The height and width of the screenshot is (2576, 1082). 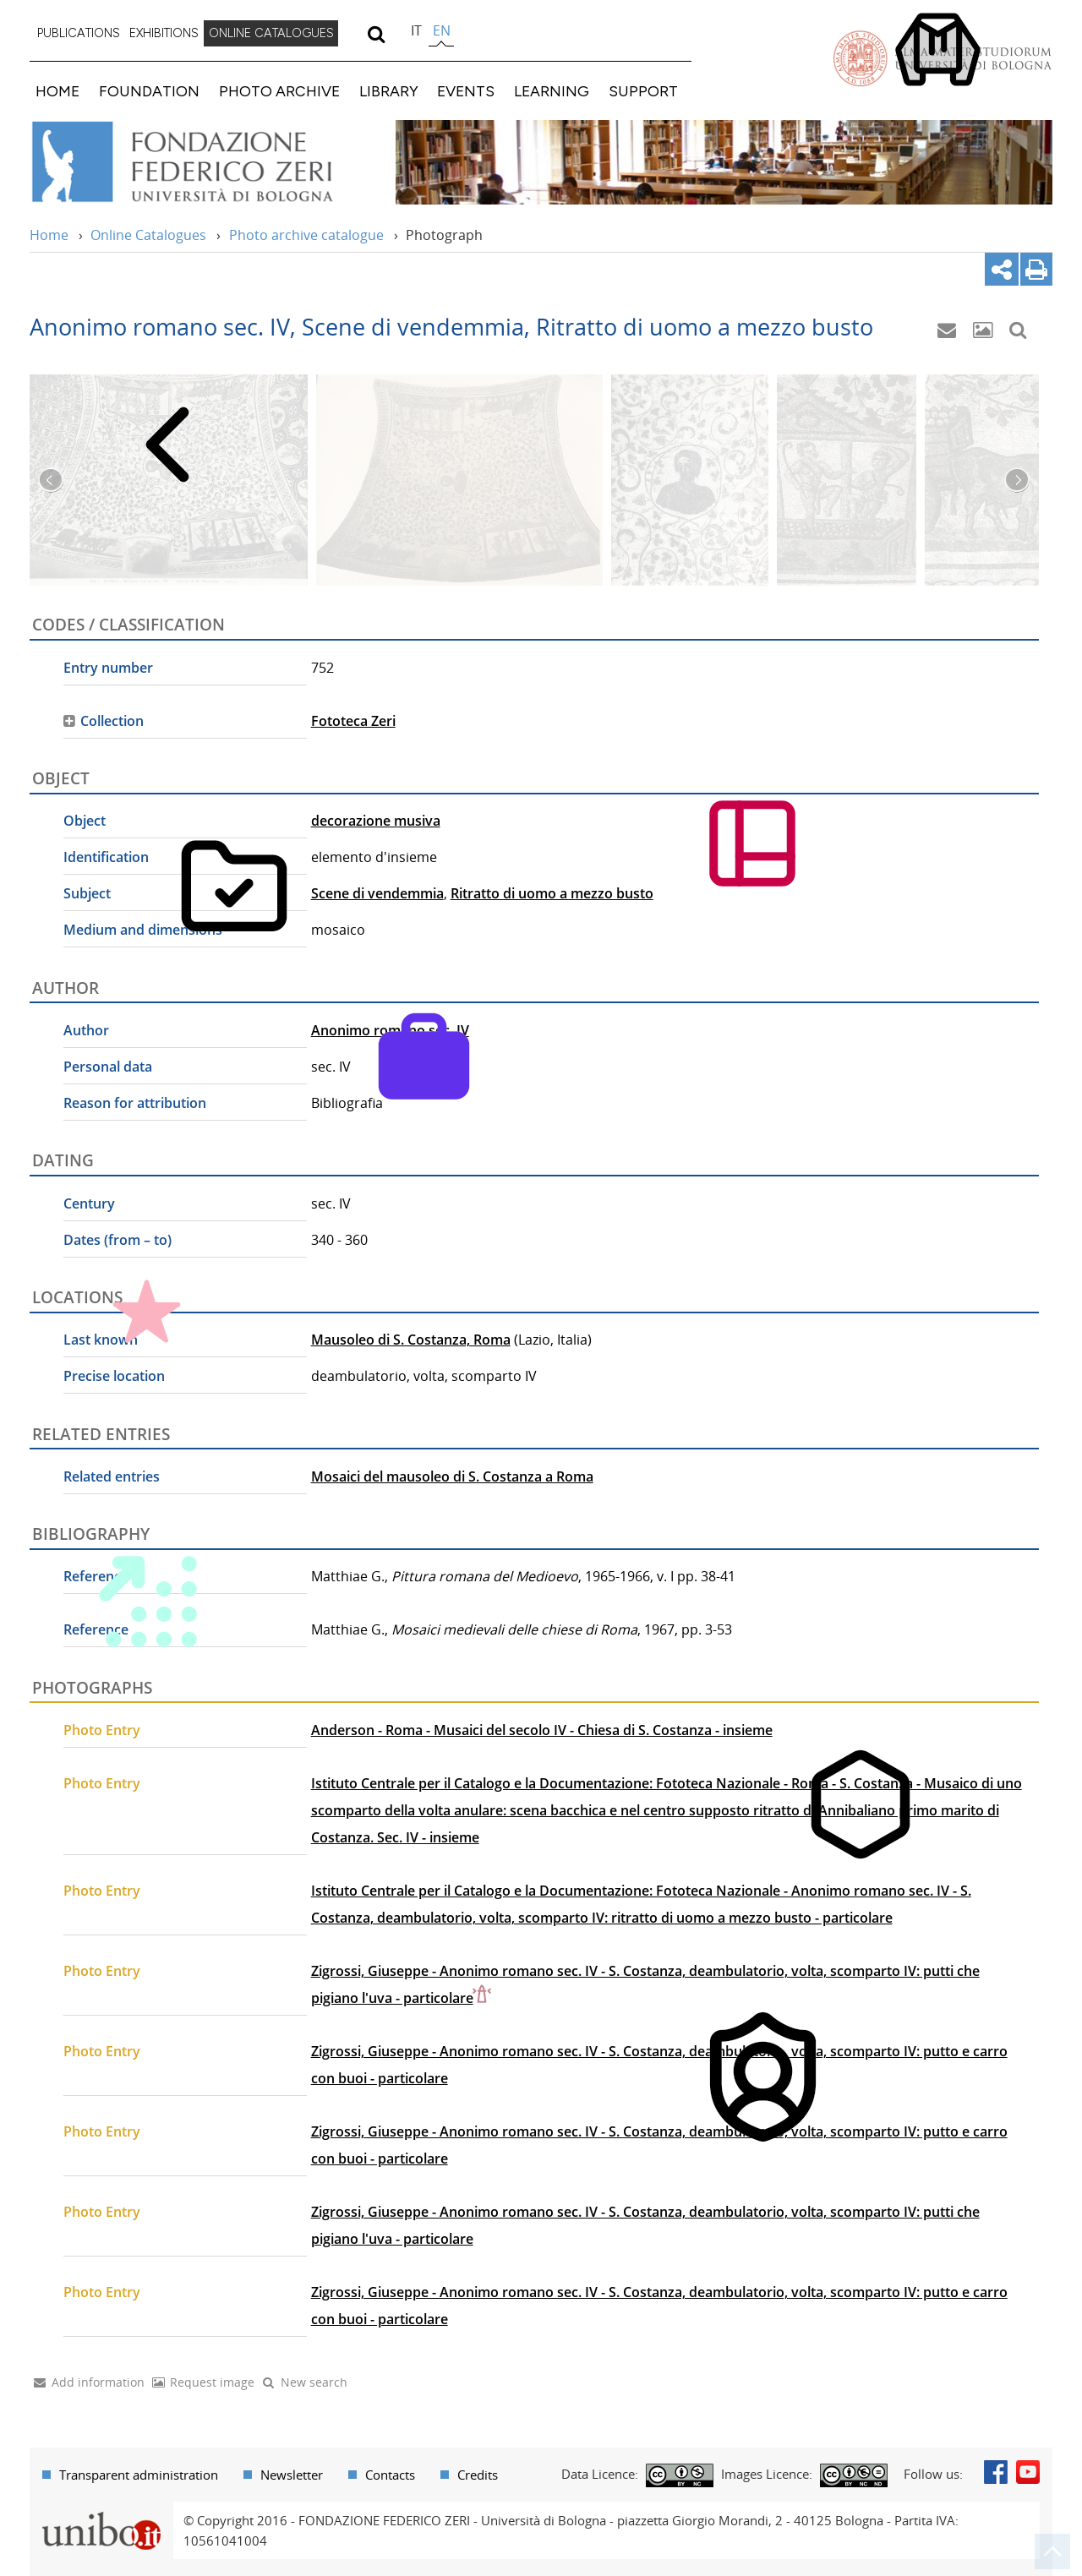 What do you see at coordinates (146, 1311) in the screenshot?
I see `add to favorites` at bounding box center [146, 1311].